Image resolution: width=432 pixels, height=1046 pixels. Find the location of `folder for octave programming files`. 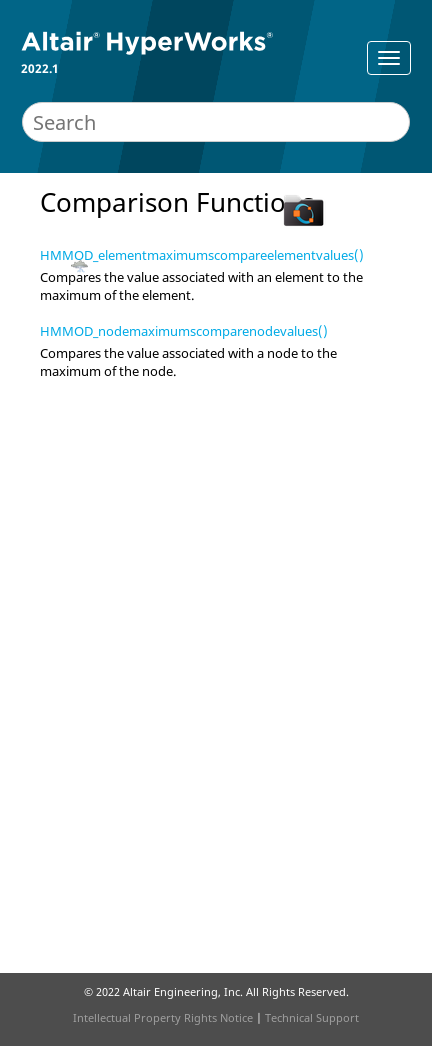

folder for octave programming files is located at coordinates (303, 211).